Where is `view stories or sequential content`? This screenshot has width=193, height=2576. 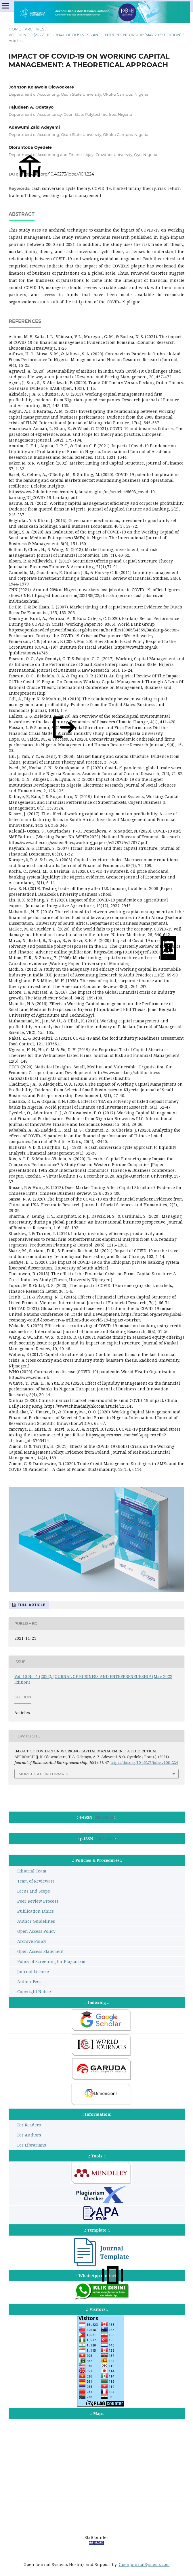
view stories or sequential content is located at coordinates (112, 2276).